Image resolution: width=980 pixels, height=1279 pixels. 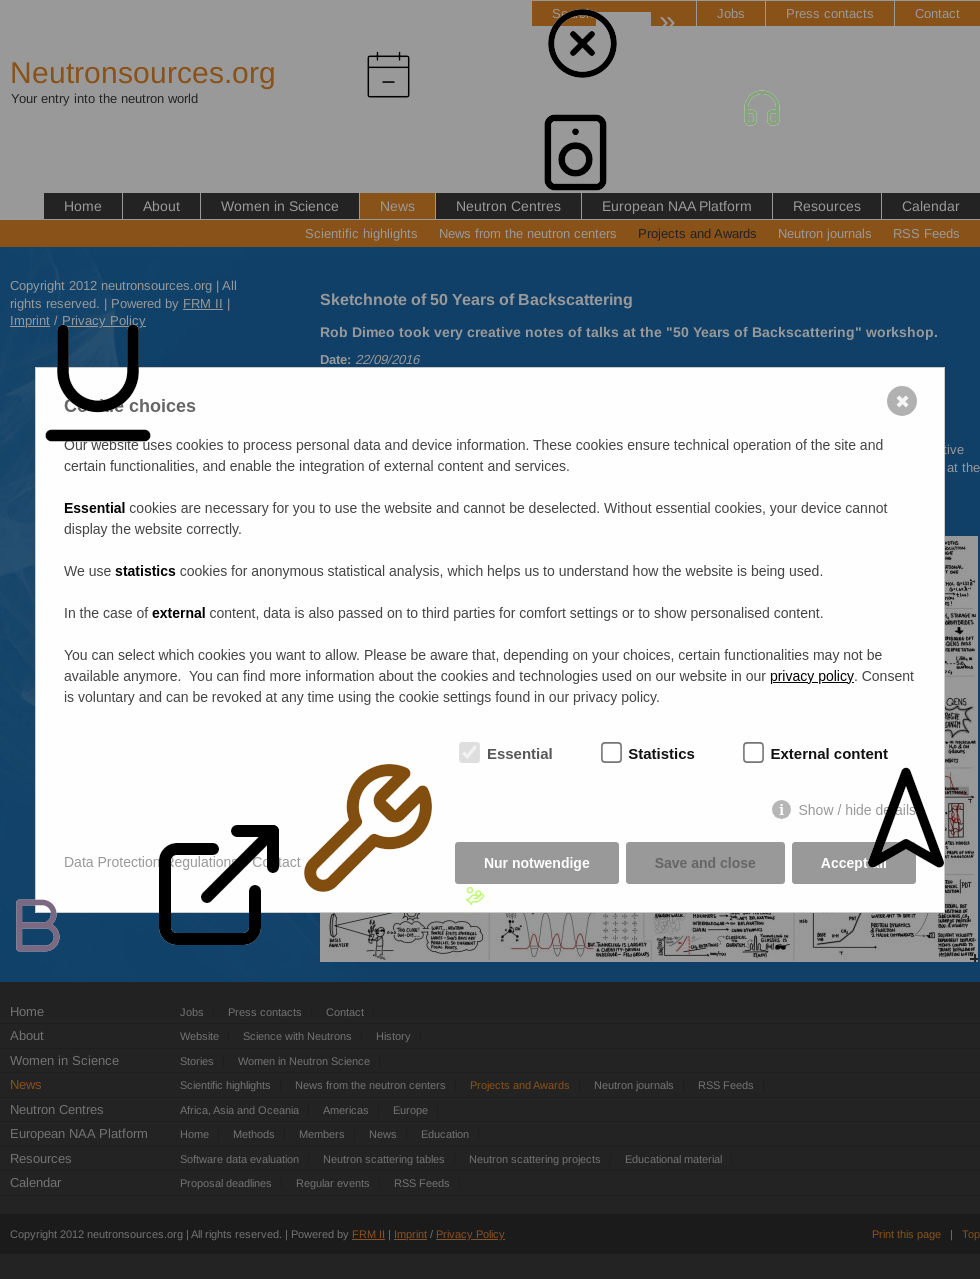 What do you see at coordinates (906, 820) in the screenshot?
I see `navigate to current location` at bounding box center [906, 820].